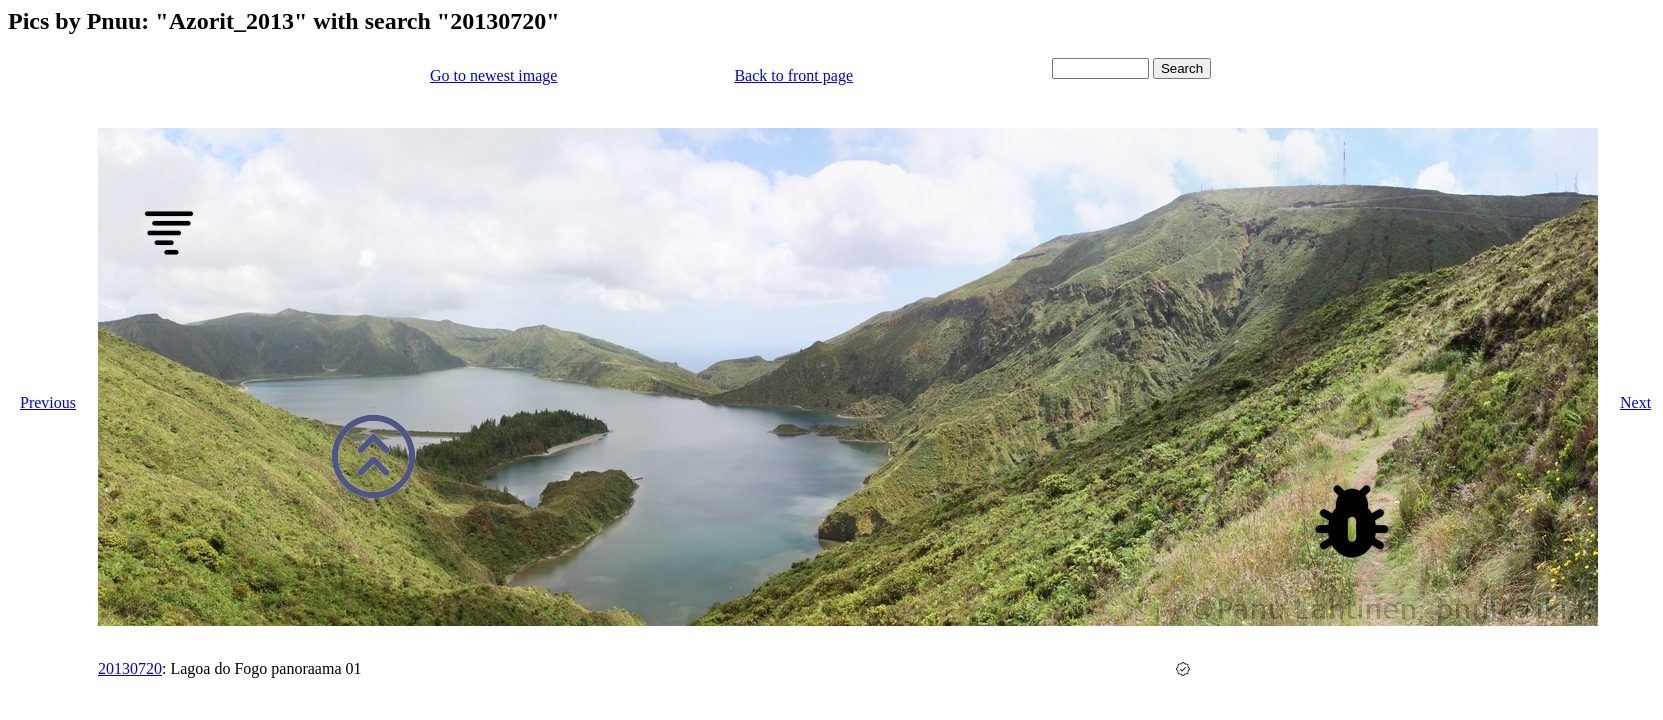 This screenshot has width=1663, height=720. What do you see at coordinates (169, 233) in the screenshot?
I see `indicates tornado warning or severe weather alert` at bounding box center [169, 233].